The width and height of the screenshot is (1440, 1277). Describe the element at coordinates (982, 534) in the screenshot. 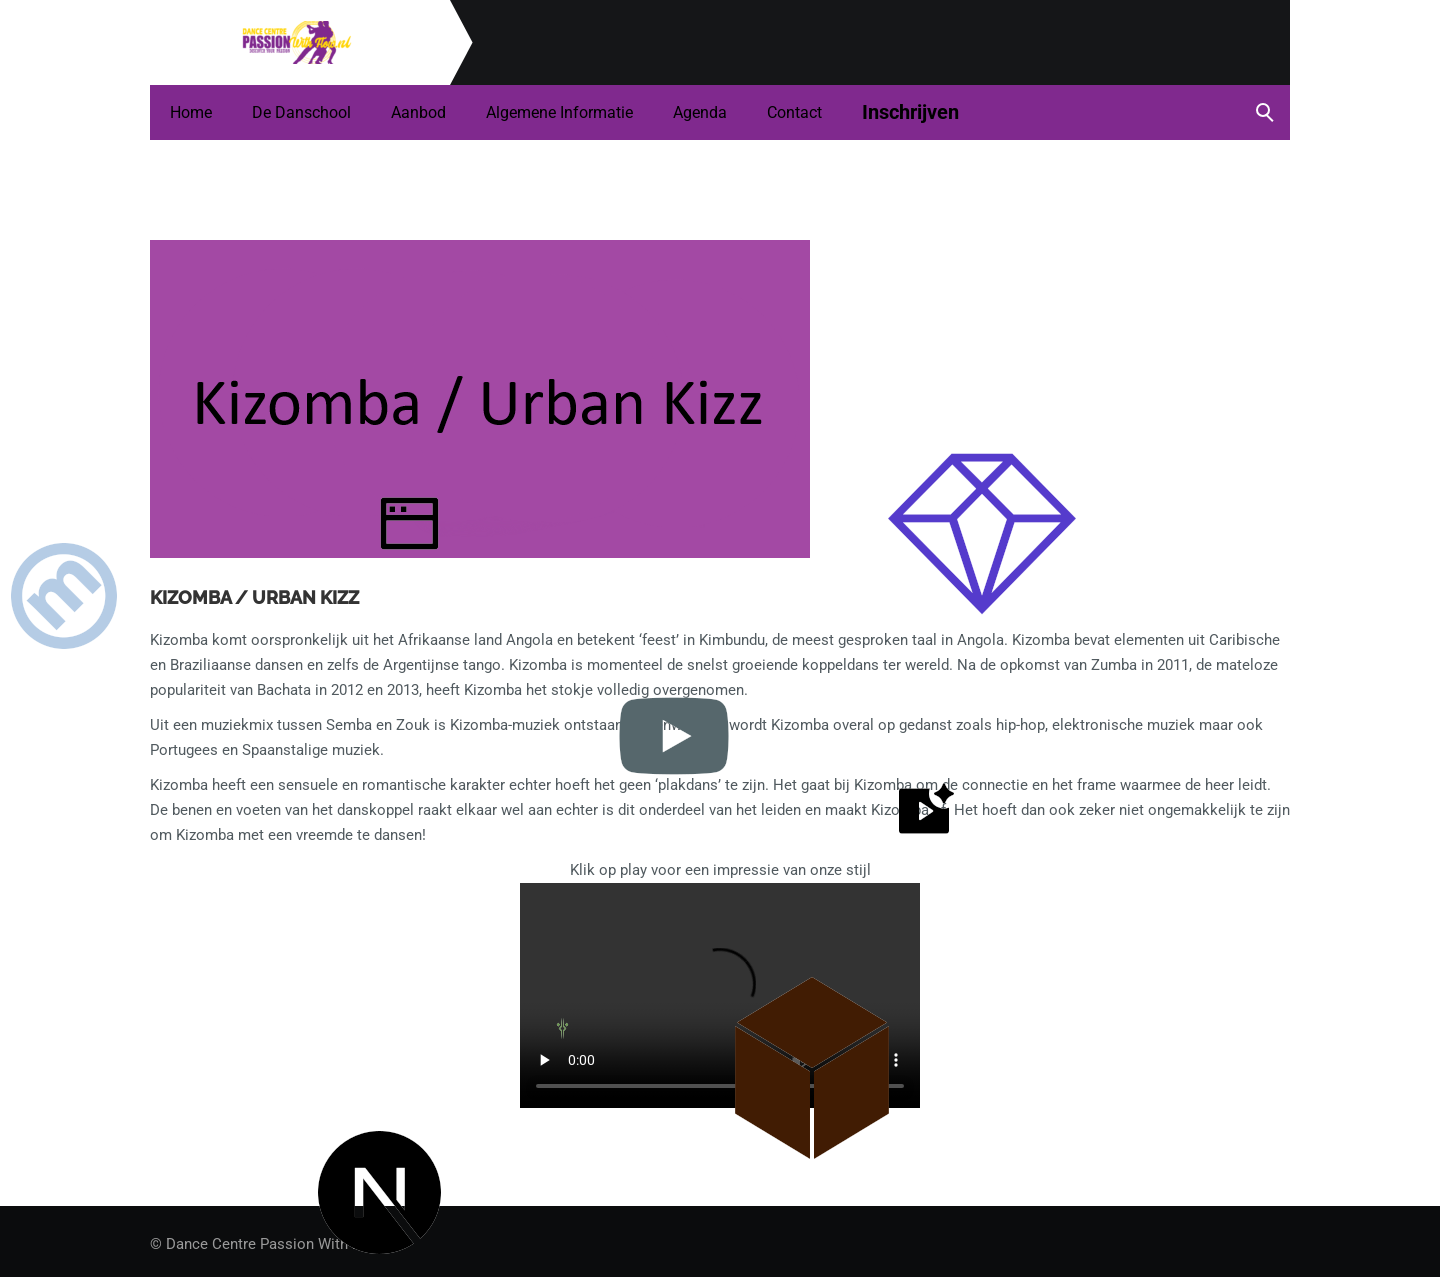

I see `data.ai company logo` at that location.